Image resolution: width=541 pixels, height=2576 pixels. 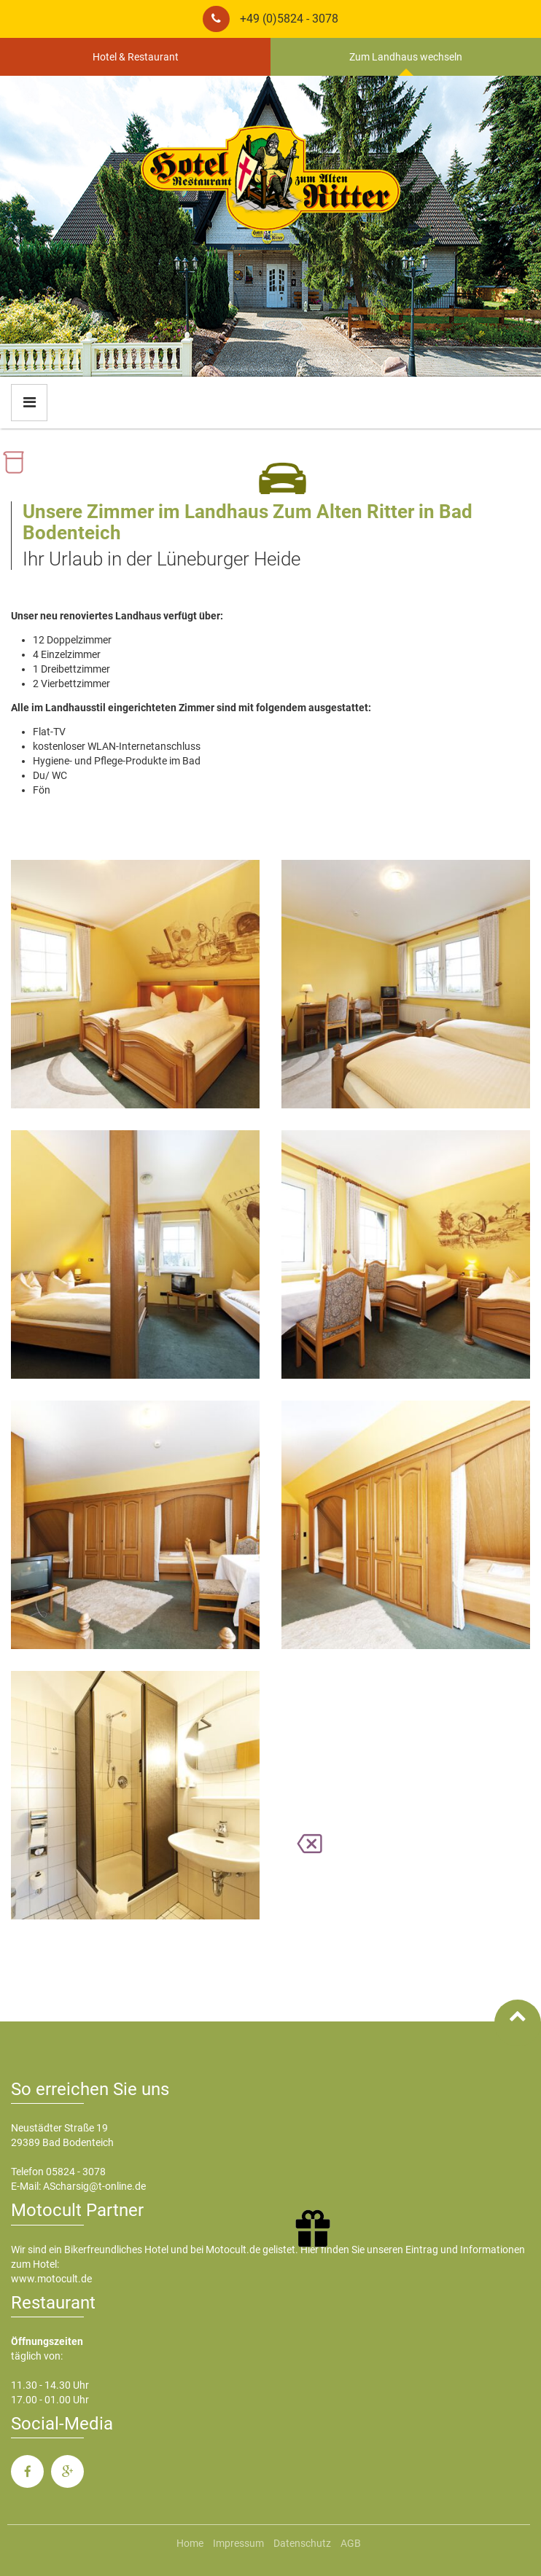 What do you see at coordinates (282, 478) in the screenshot?
I see `access sports car or vehicle settings` at bounding box center [282, 478].